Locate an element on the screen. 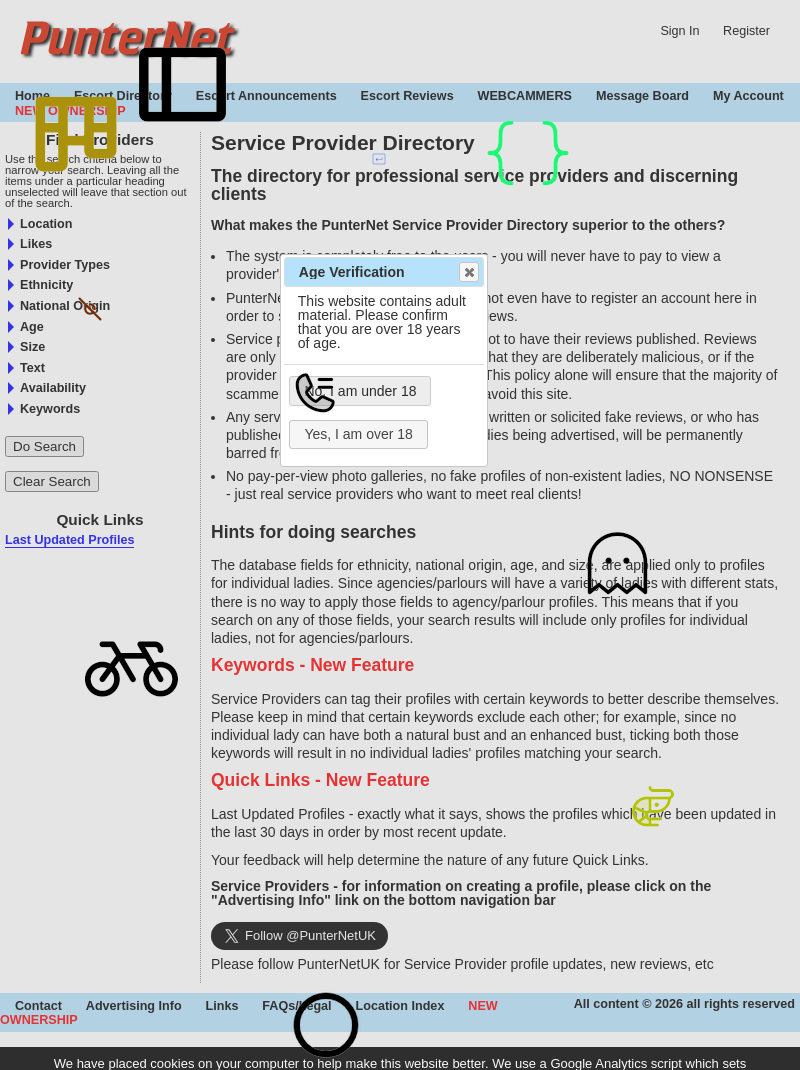 This screenshot has width=800, height=1070. open kanban board view is located at coordinates (76, 131).